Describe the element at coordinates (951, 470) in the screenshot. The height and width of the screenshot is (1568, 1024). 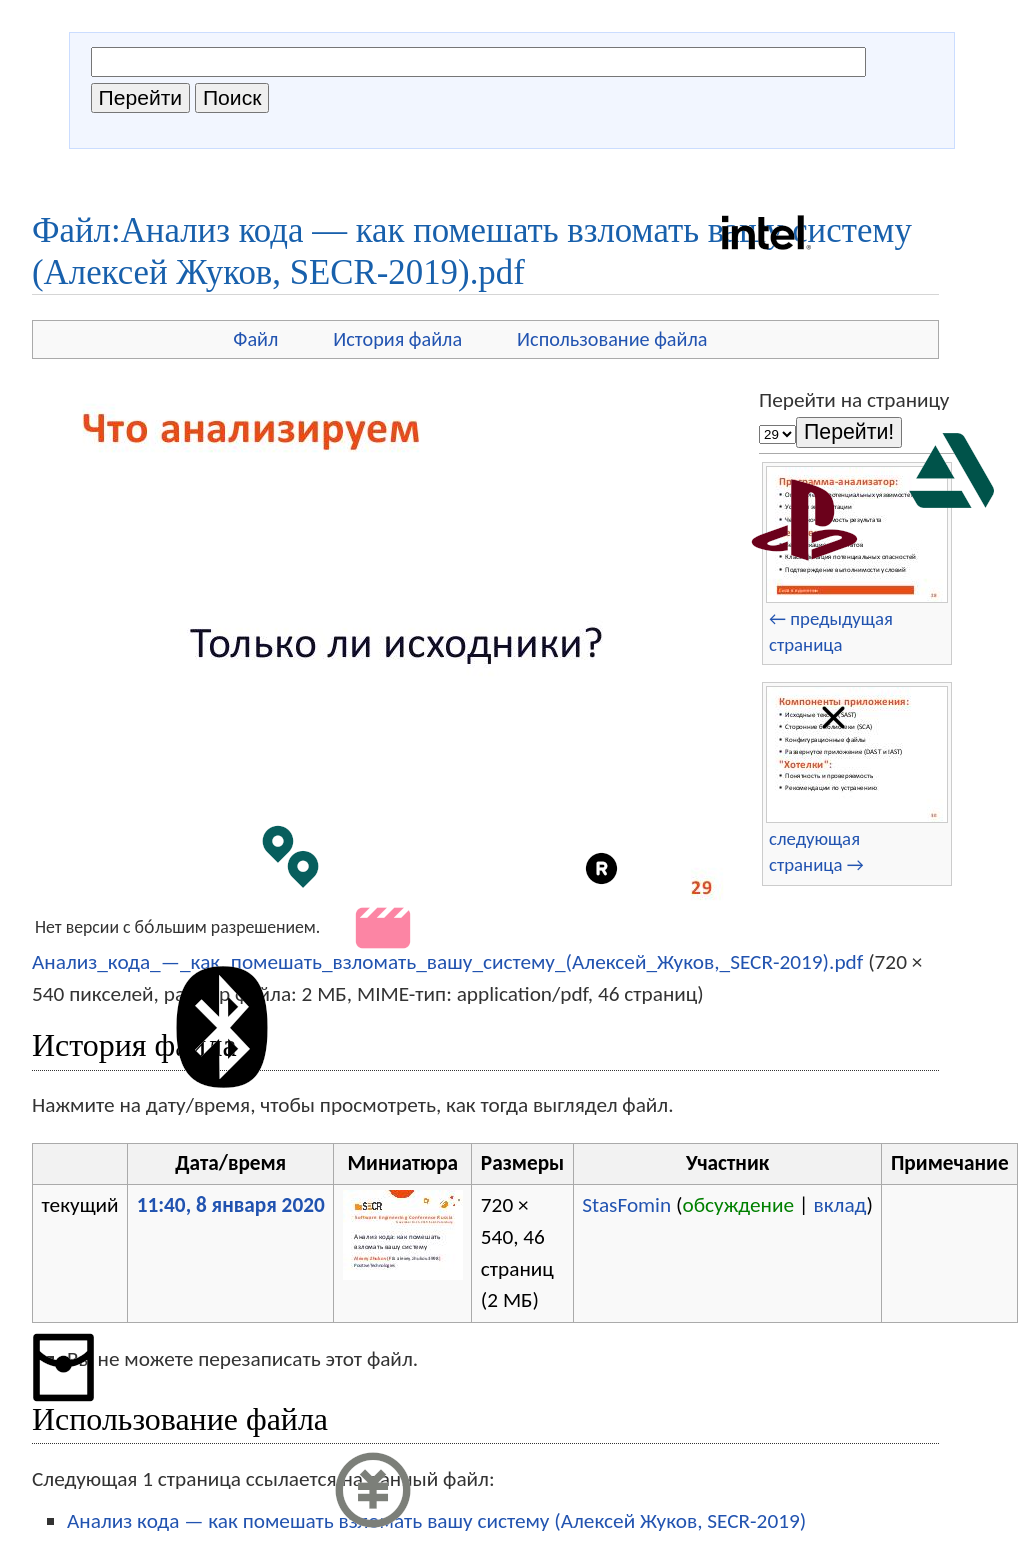
I see `visit artstation profile or portfolio` at that location.